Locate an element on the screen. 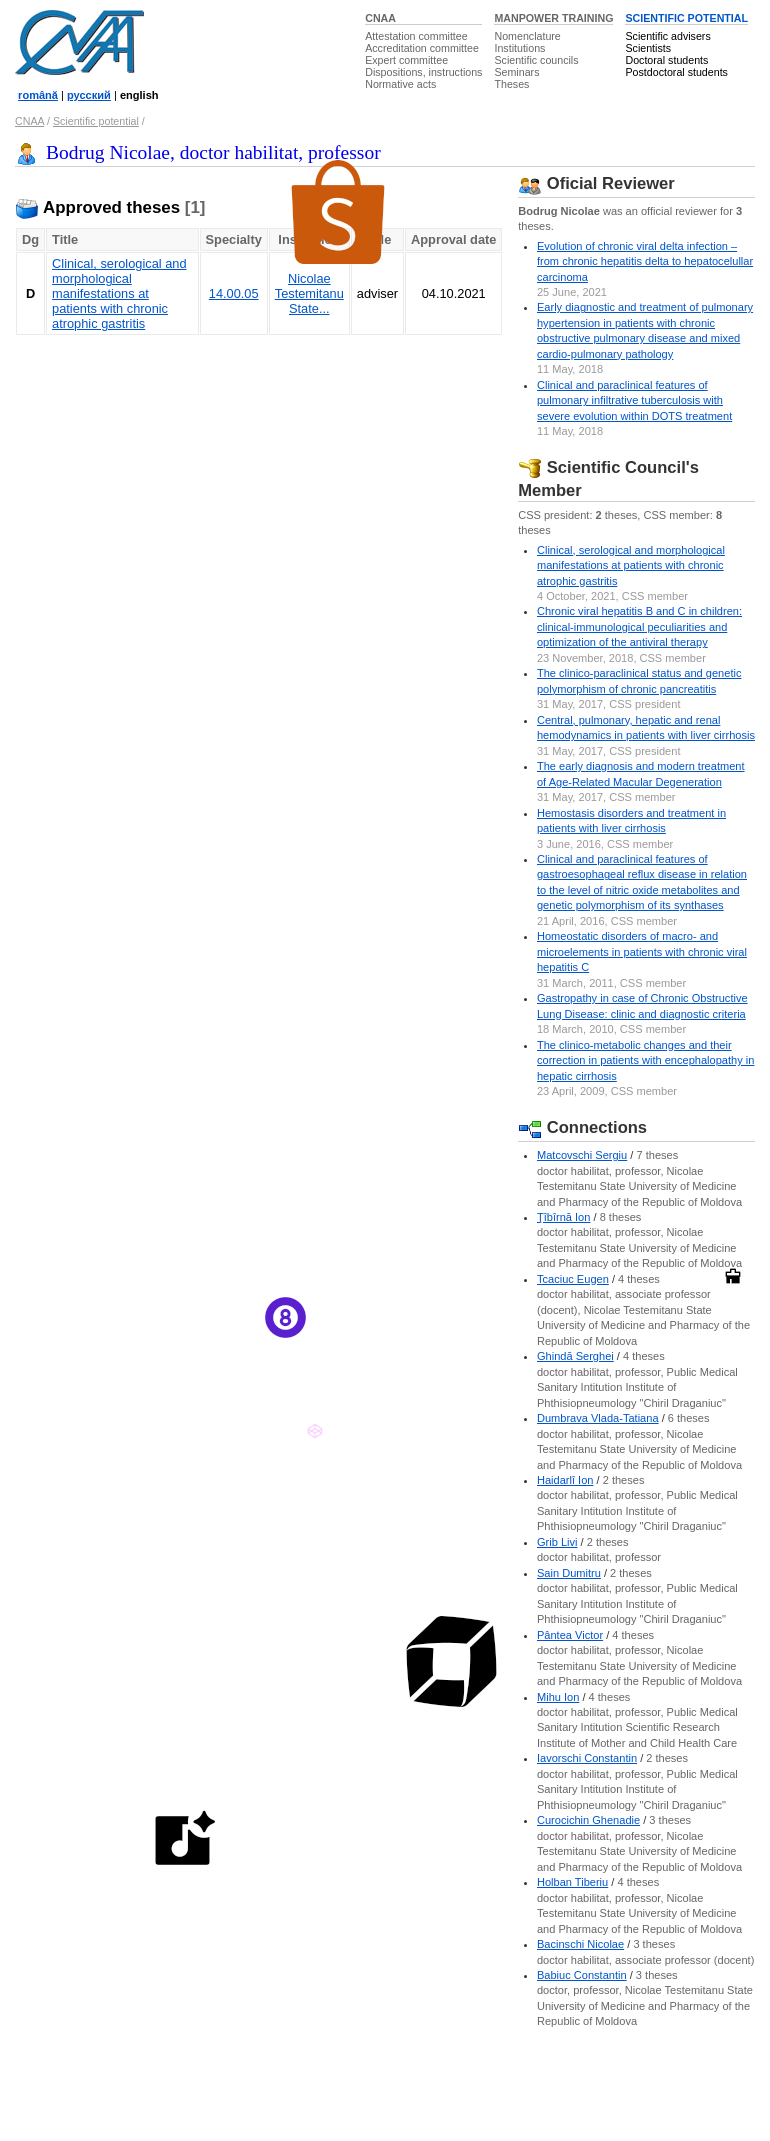  access brush or painting tools is located at coordinates (733, 1276).